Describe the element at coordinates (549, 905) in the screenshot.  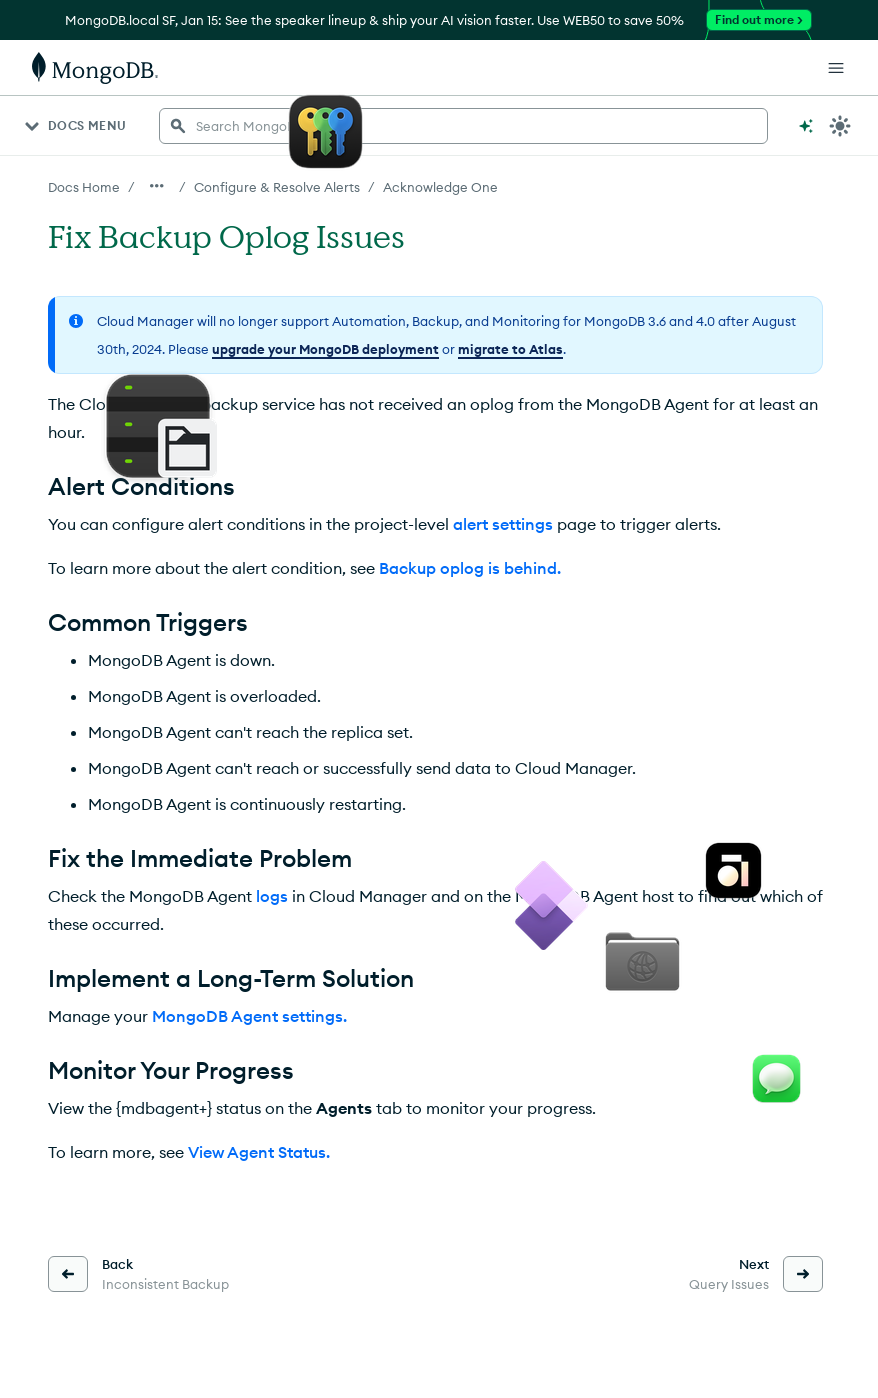
I see `open microsoft power apps operations` at that location.